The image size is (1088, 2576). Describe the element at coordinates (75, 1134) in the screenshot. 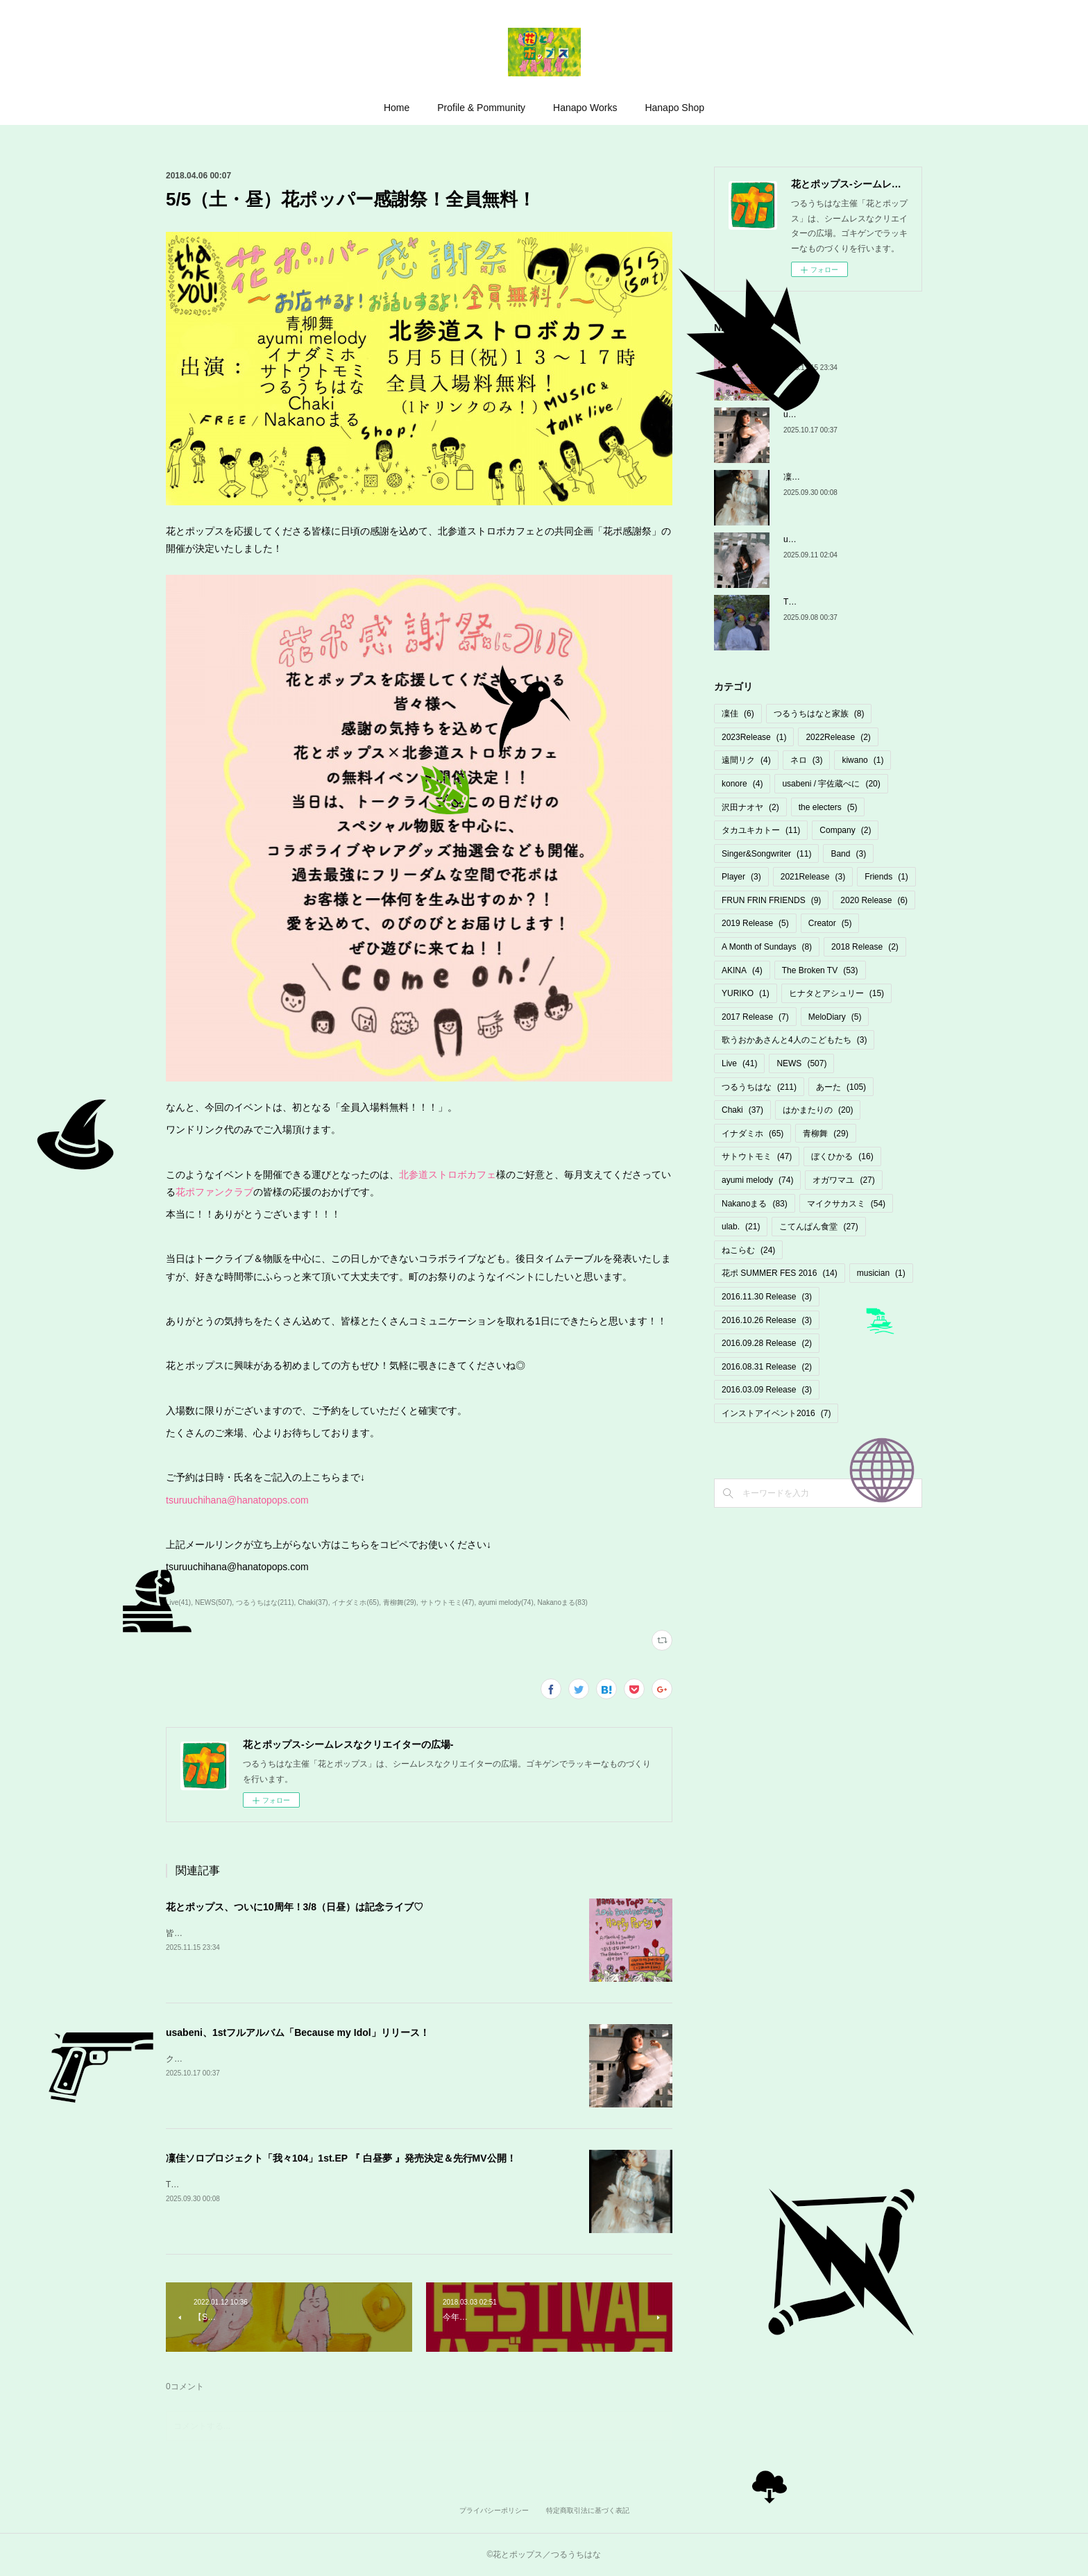

I see `select wizard or mage character class` at that location.